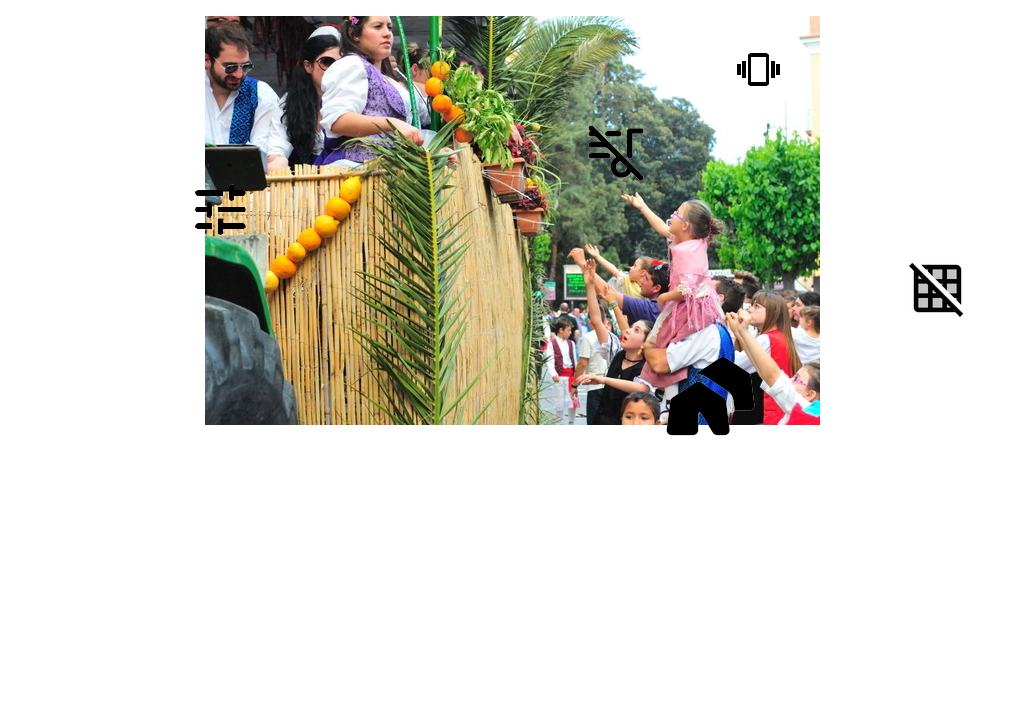  I want to click on toggle vibration mode on or off, so click(758, 69).